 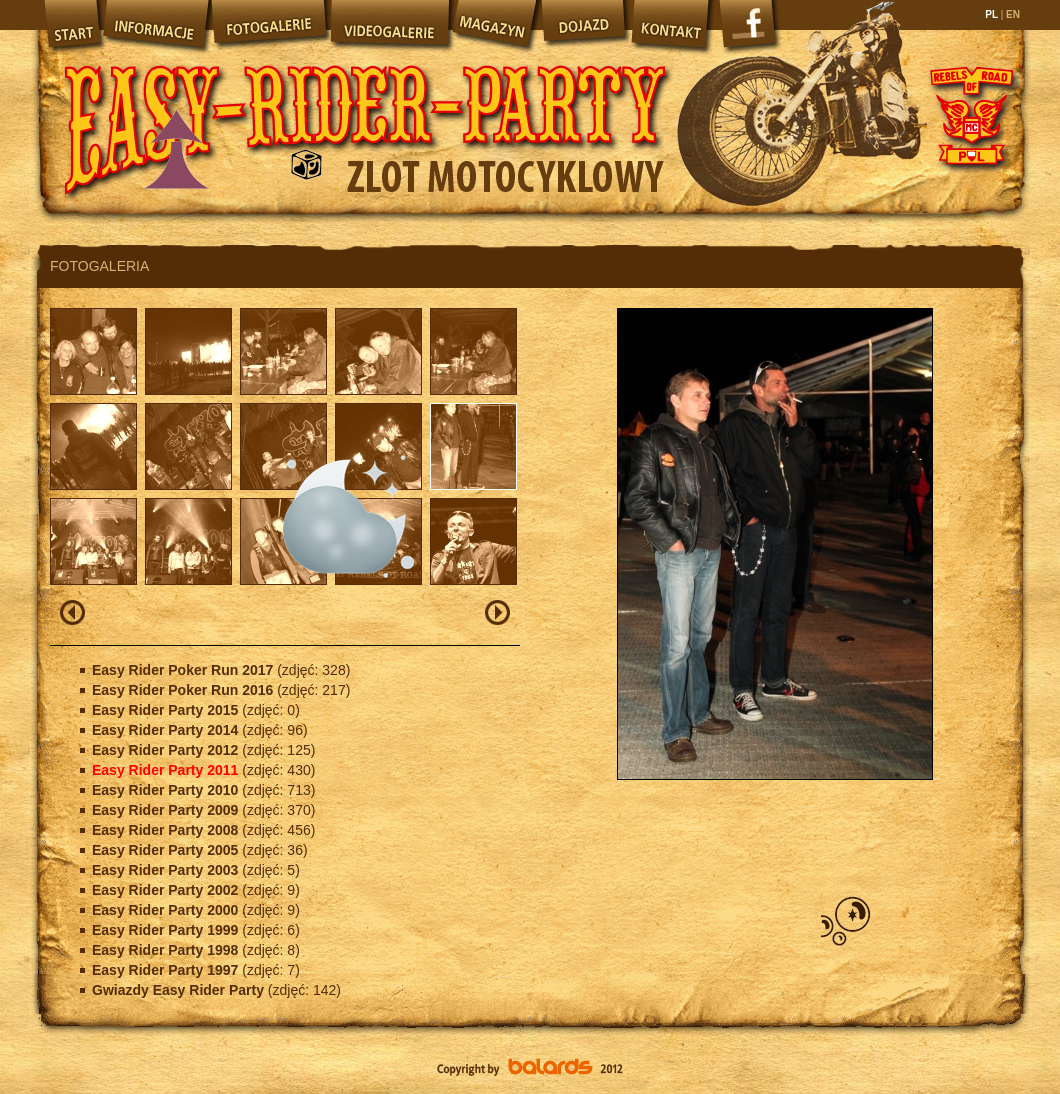 I want to click on indicates a frozen or cooling effect in gameplay, so click(x=306, y=164).